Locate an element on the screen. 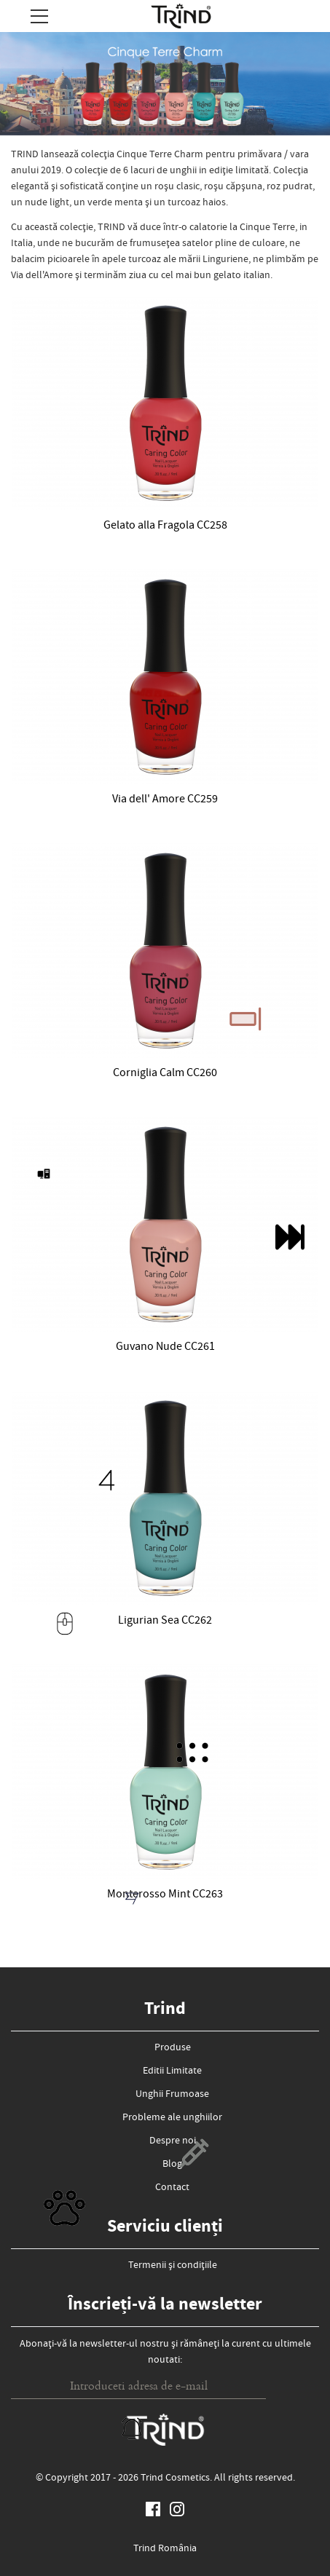 The image size is (330, 2576). access pet-related features or settings is located at coordinates (64, 2208).